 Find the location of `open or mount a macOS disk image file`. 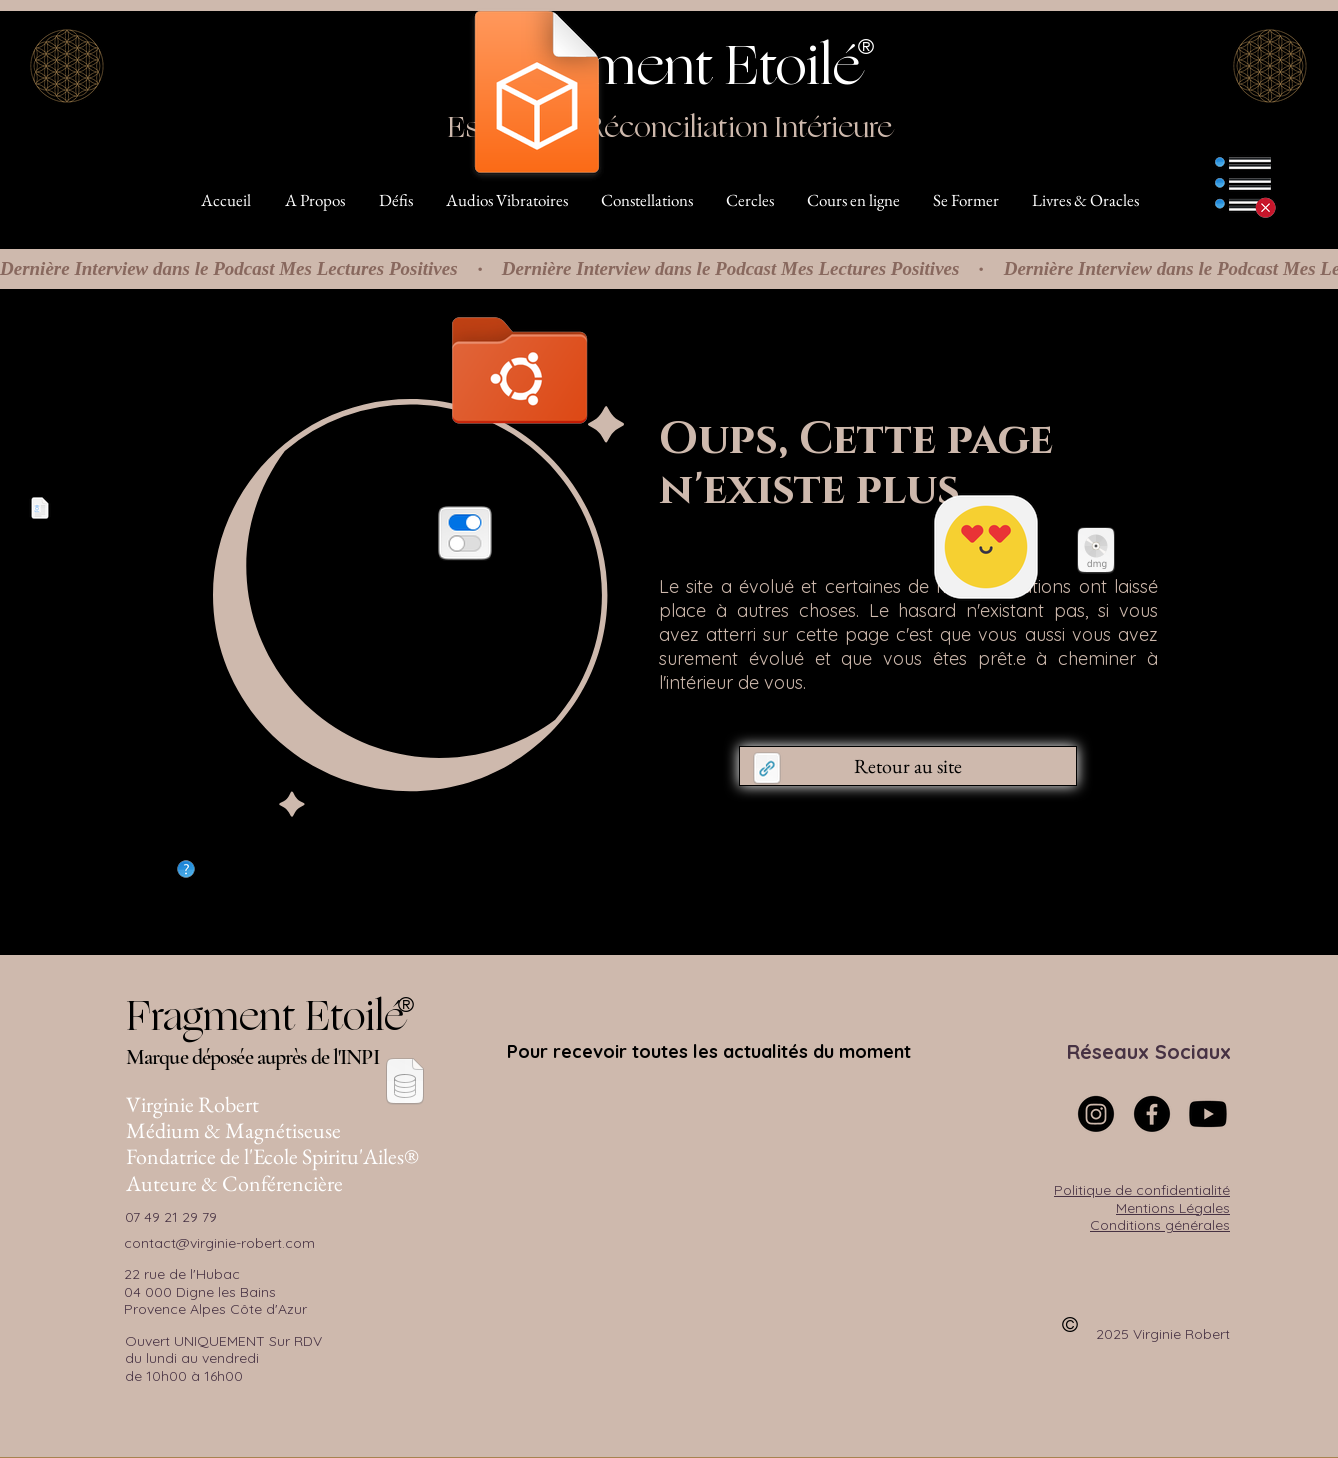

open or mount a macOS disk image file is located at coordinates (1096, 550).